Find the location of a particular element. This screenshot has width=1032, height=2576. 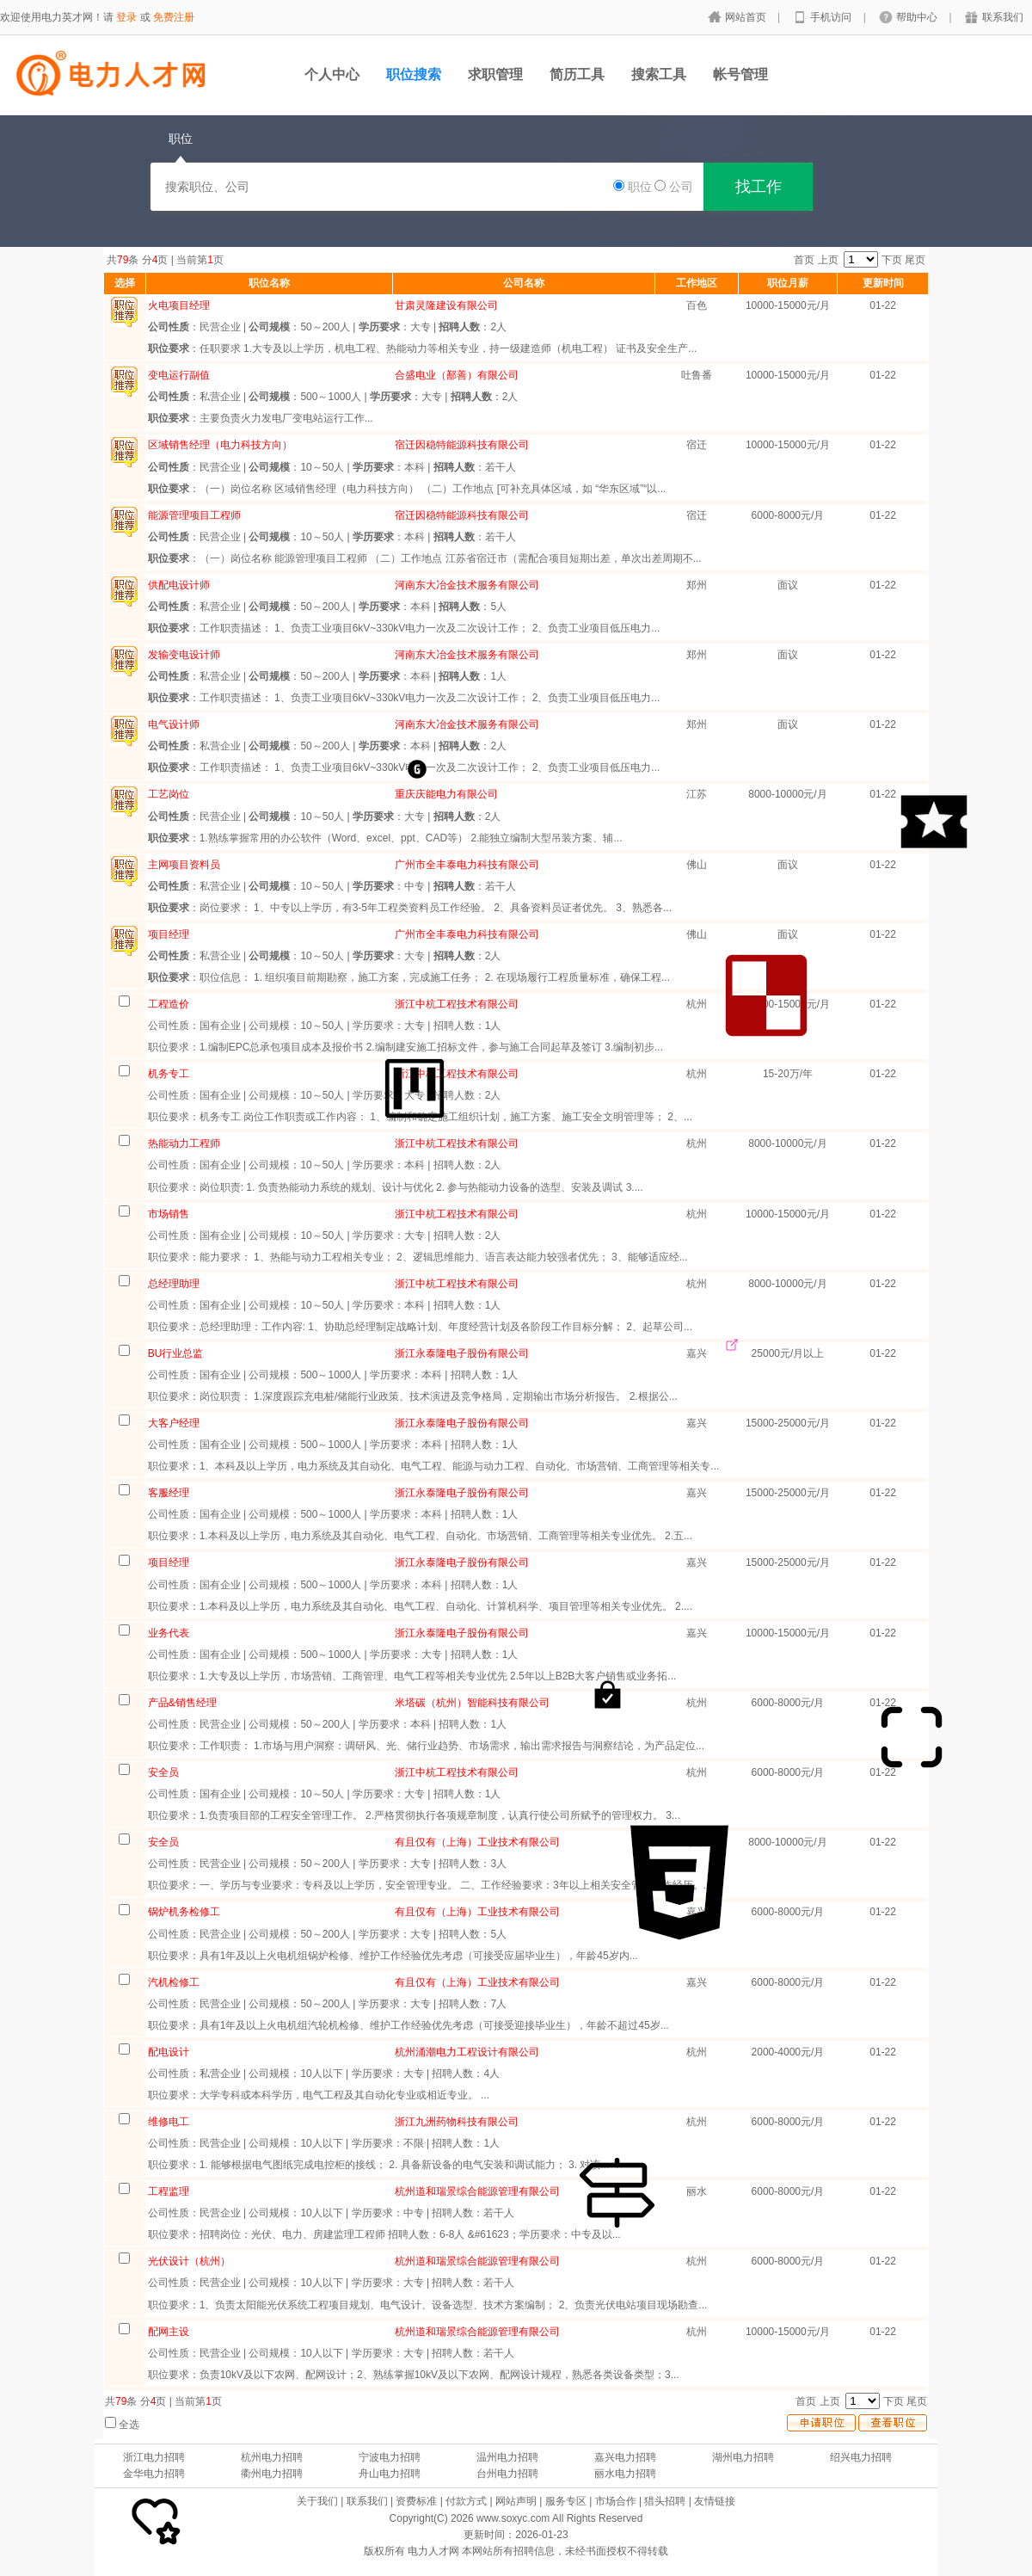

order confirmed or purchase complete is located at coordinates (607, 1694).